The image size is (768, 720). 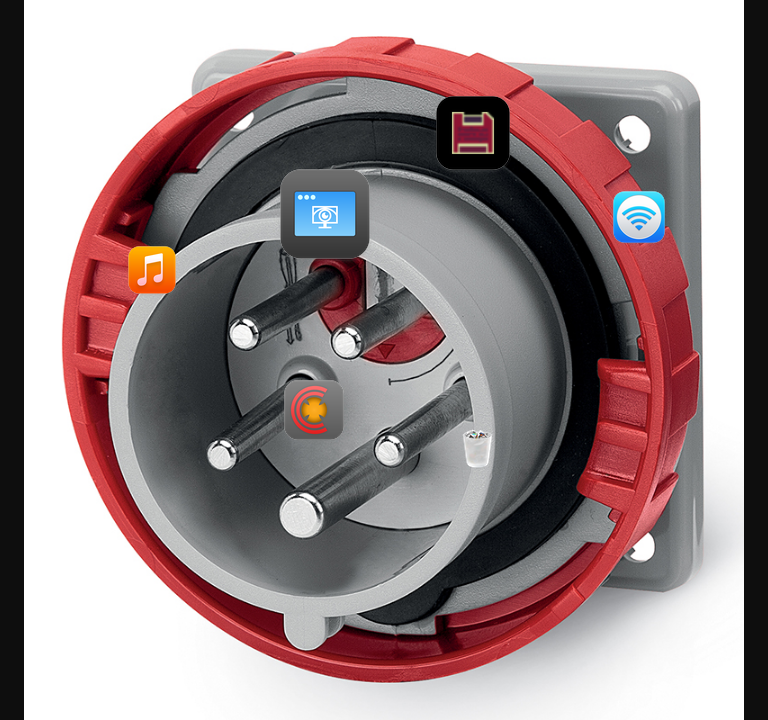 I want to click on open google play music app, so click(x=152, y=270).